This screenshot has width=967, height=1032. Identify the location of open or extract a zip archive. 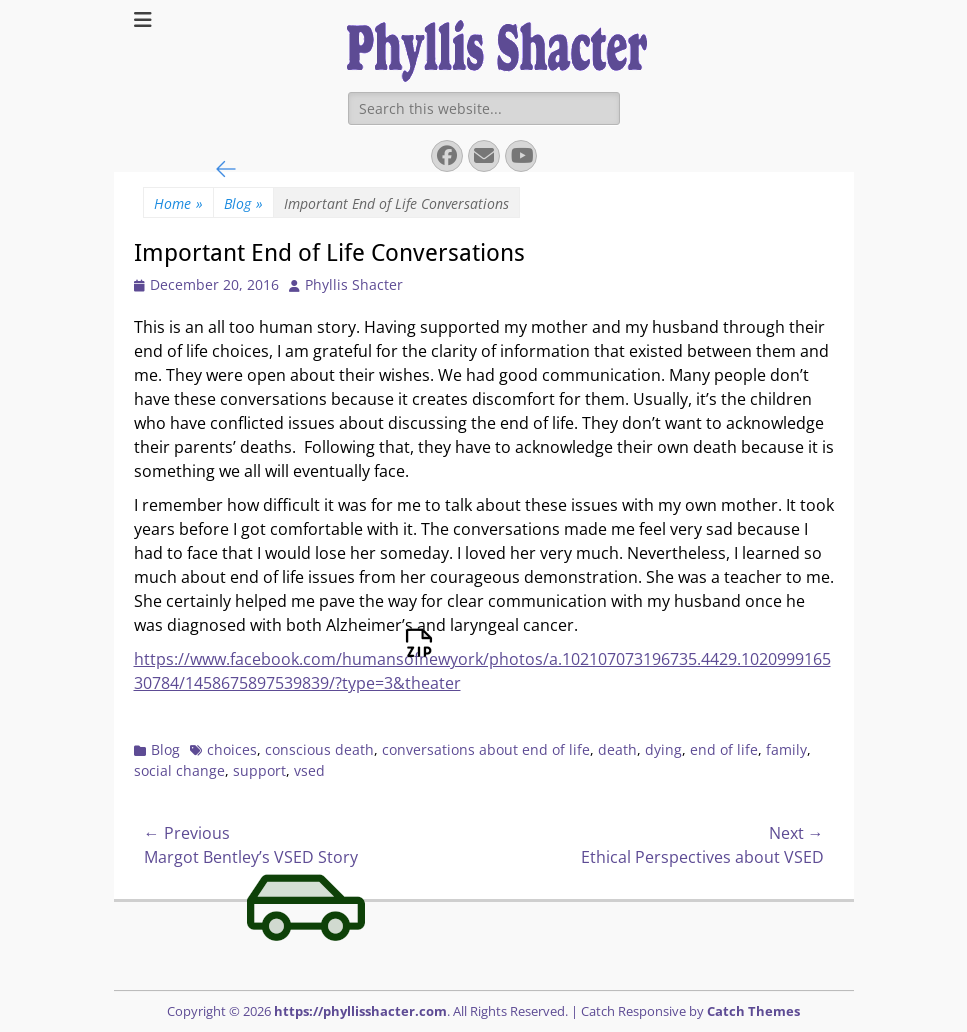
(419, 644).